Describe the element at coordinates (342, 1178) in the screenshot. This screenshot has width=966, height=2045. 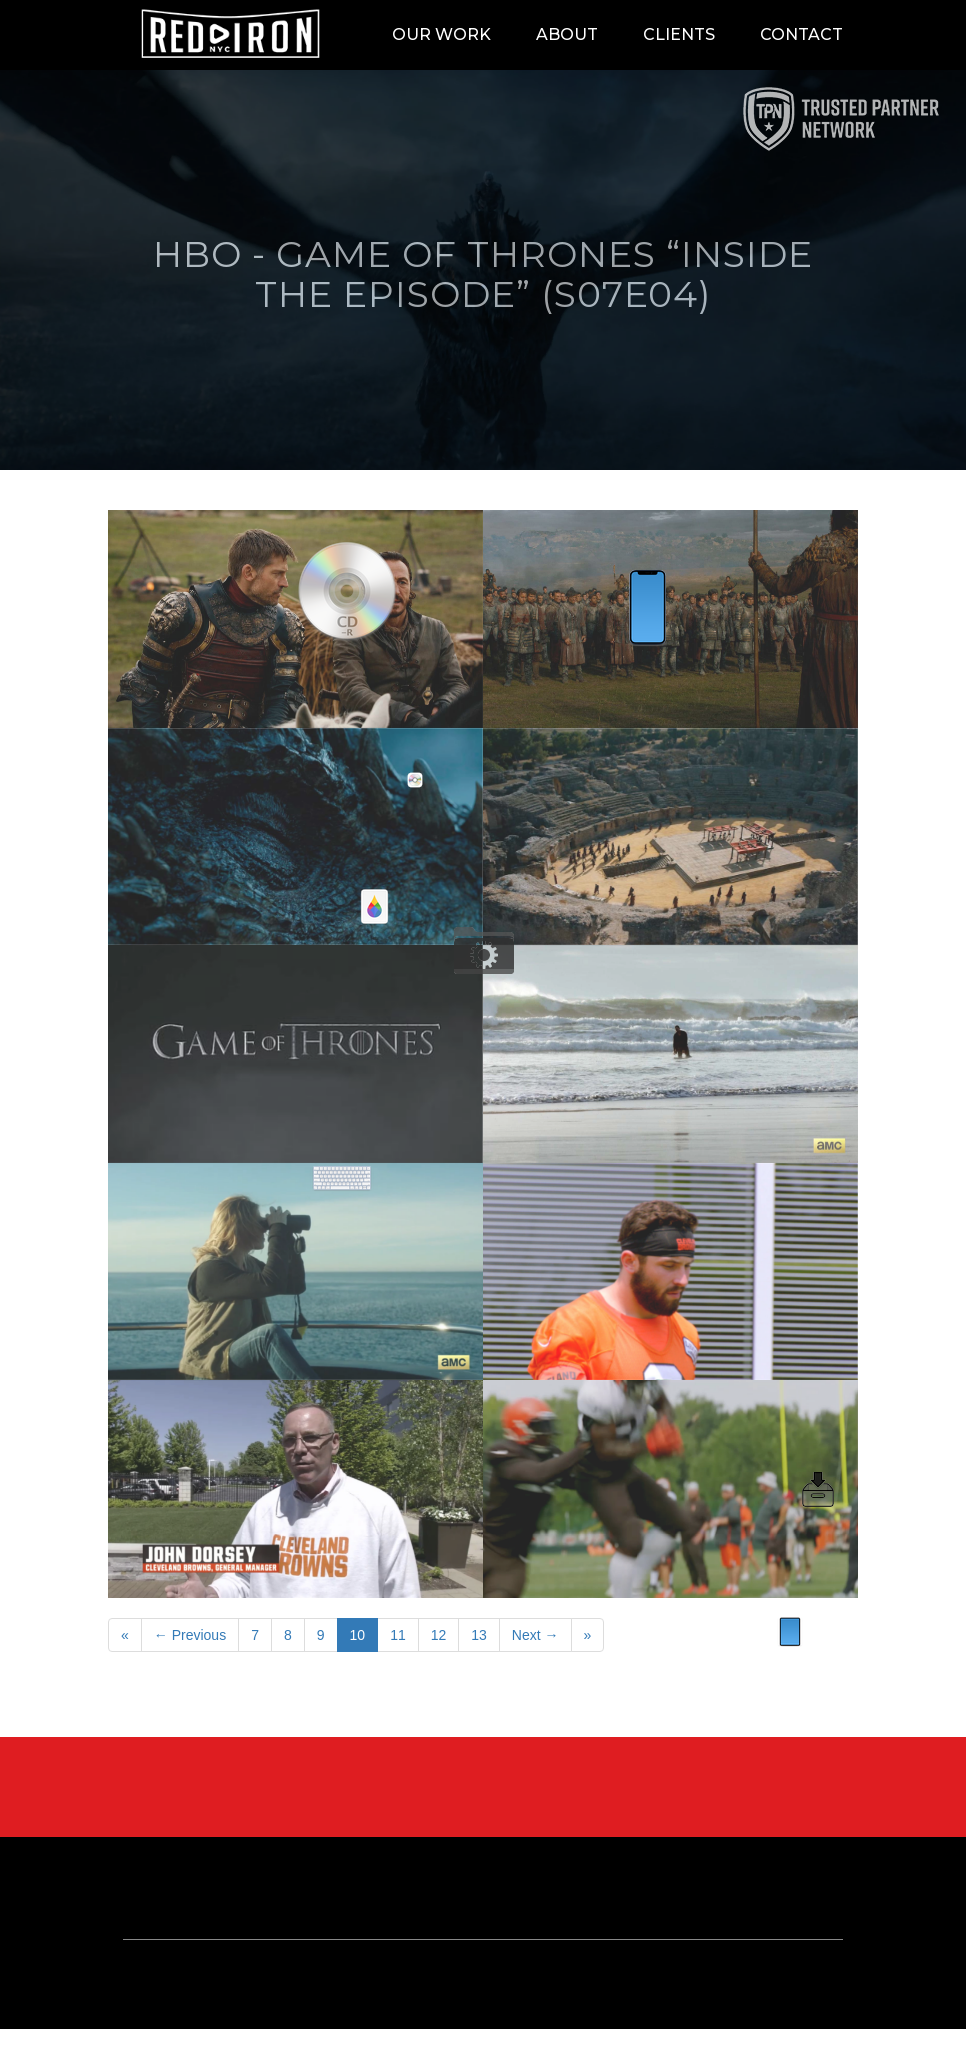
I see `connect a bluetooth keyboard` at that location.